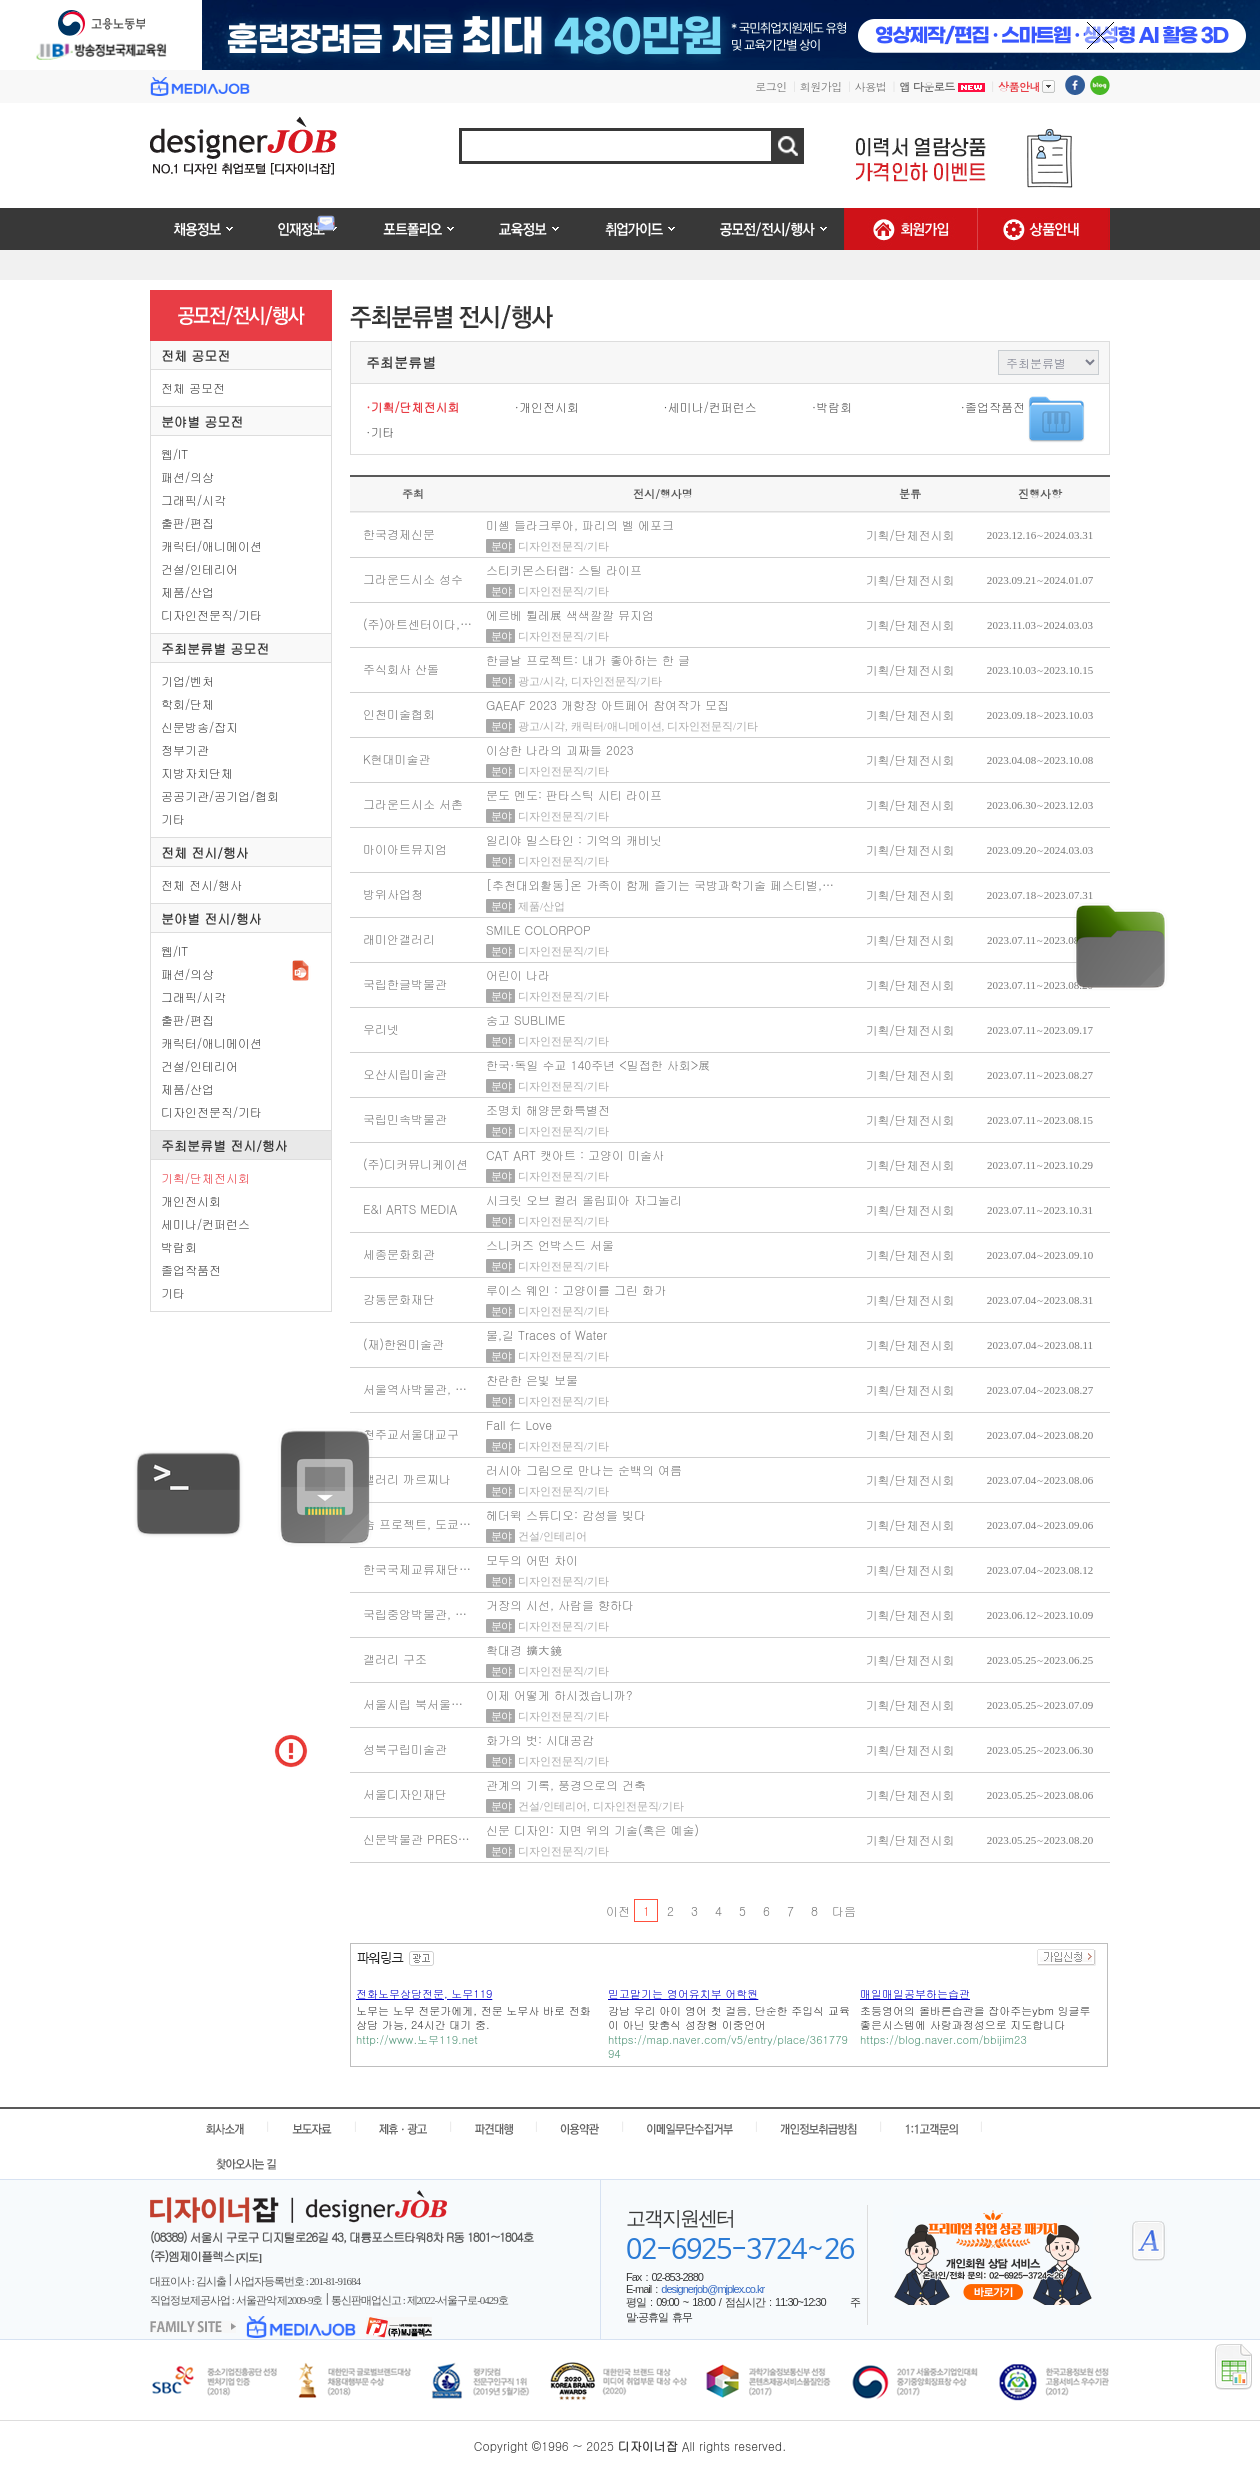 The image size is (1260, 2471). What do you see at coordinates (300, 970) in the screenshot?
I see `a powerpoint slideshow file` at bounding box center [300, 970].